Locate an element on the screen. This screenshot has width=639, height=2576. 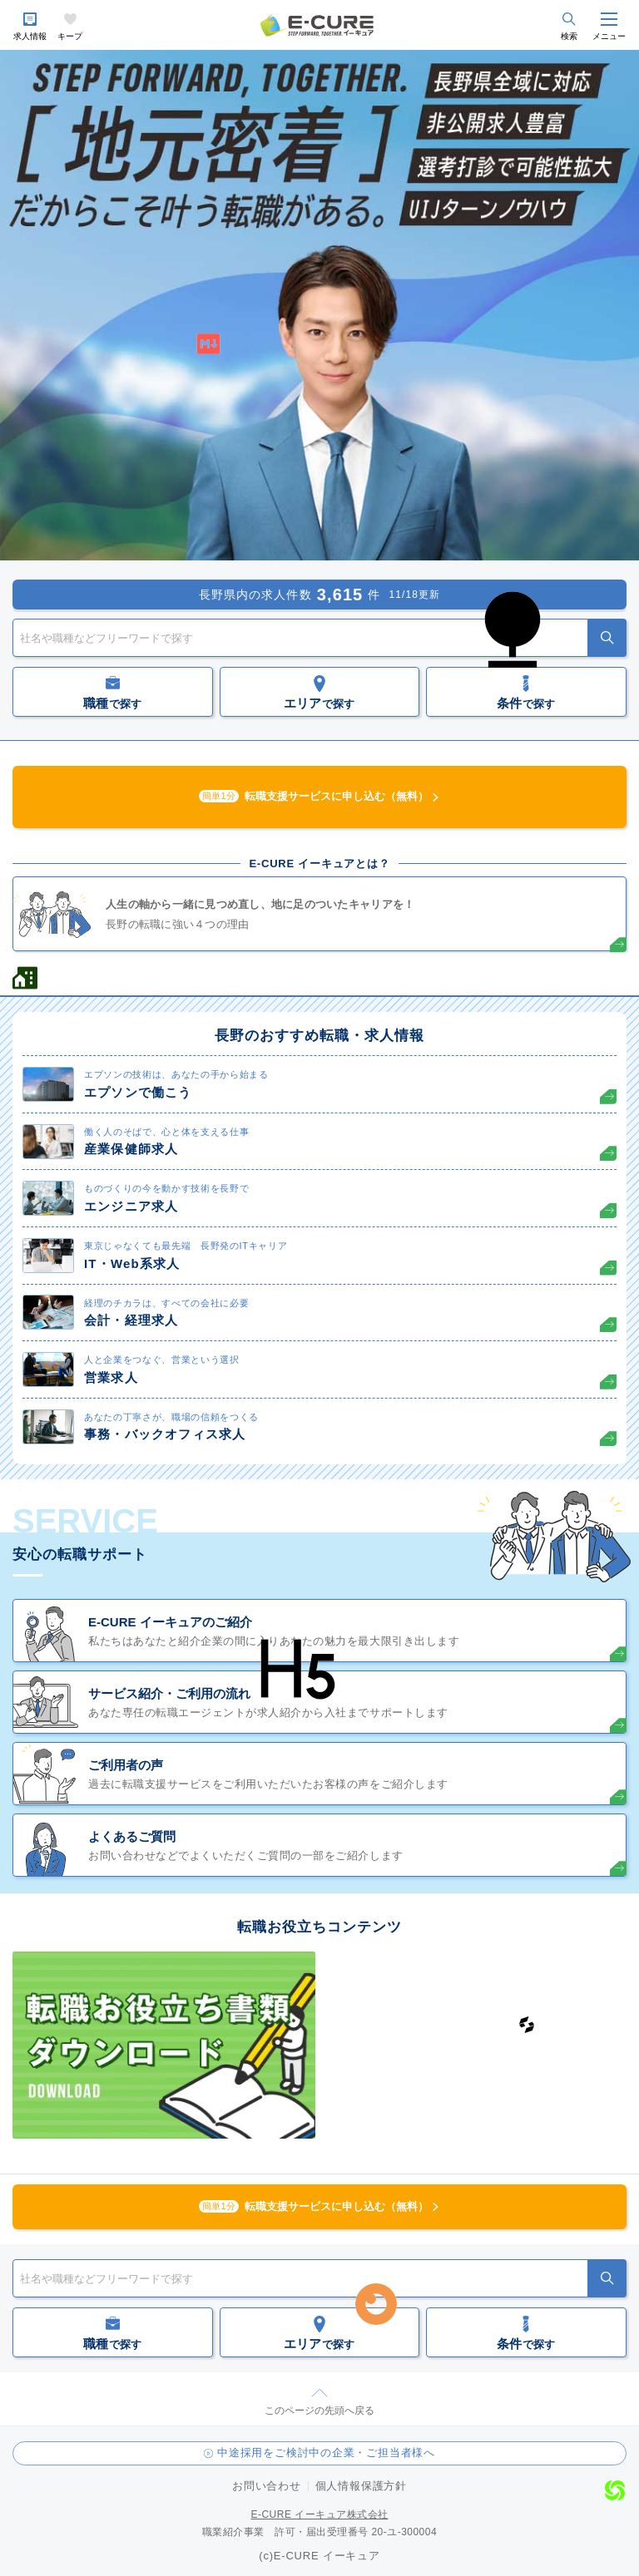
view pinned location on map is located at coordinates (513, 626).